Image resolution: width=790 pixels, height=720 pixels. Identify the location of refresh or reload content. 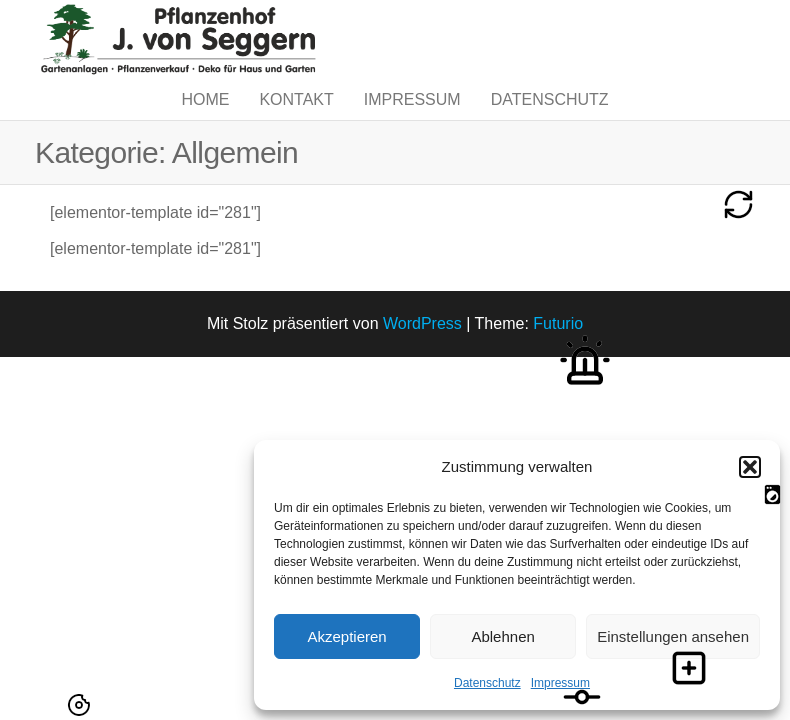
(738, 204).